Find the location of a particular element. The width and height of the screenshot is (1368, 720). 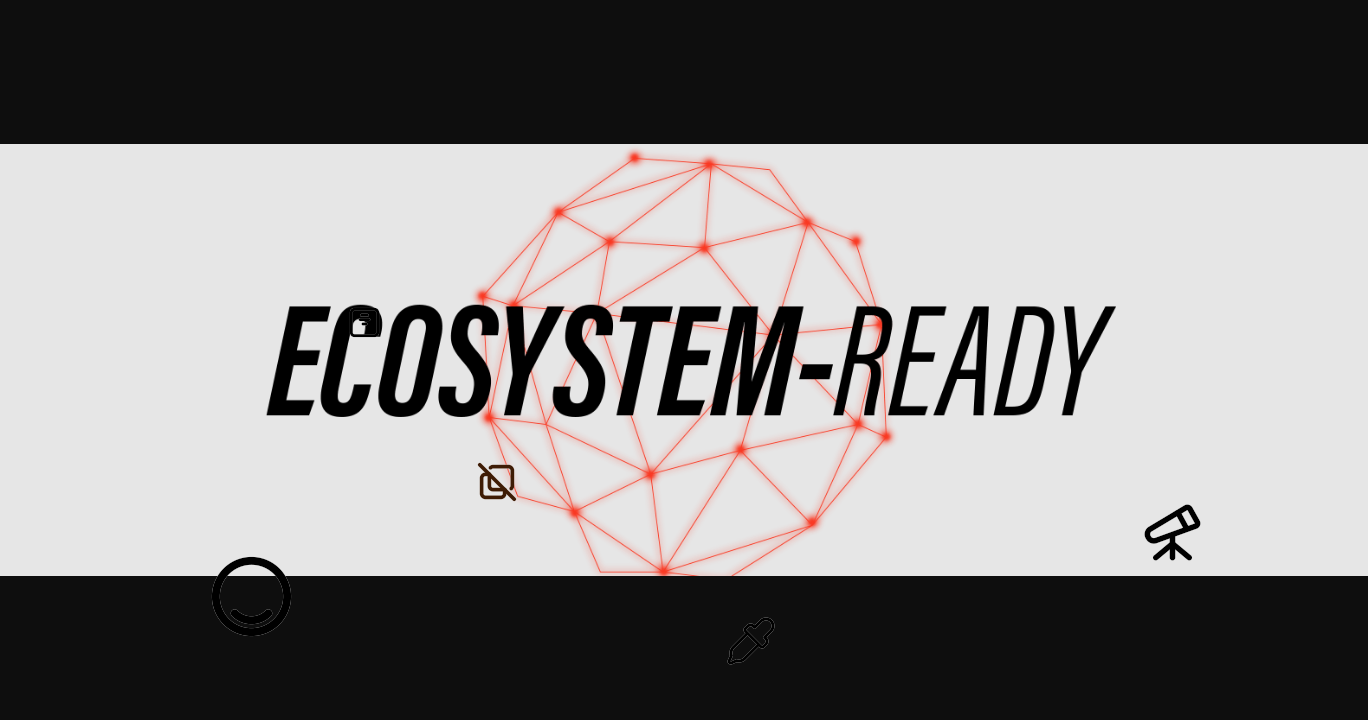

align content to top center of container is located at coordinates (364, 322).